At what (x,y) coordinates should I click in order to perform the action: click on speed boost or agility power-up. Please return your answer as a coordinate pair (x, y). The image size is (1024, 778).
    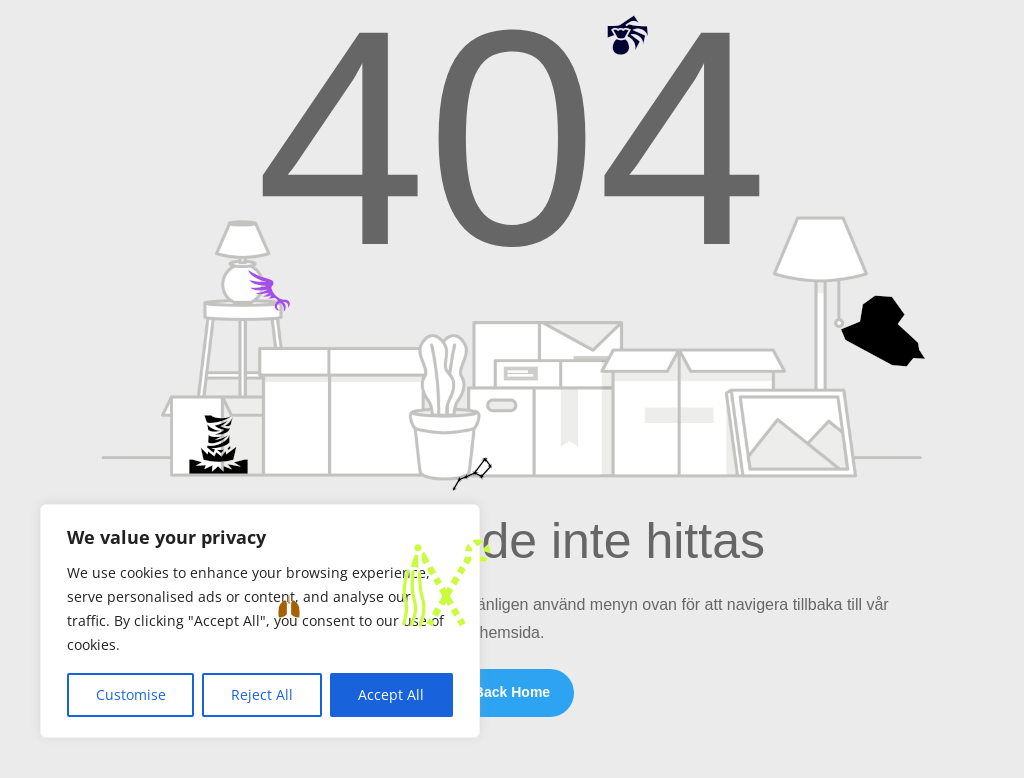
    Looking at the image, I should click on (269, 291).